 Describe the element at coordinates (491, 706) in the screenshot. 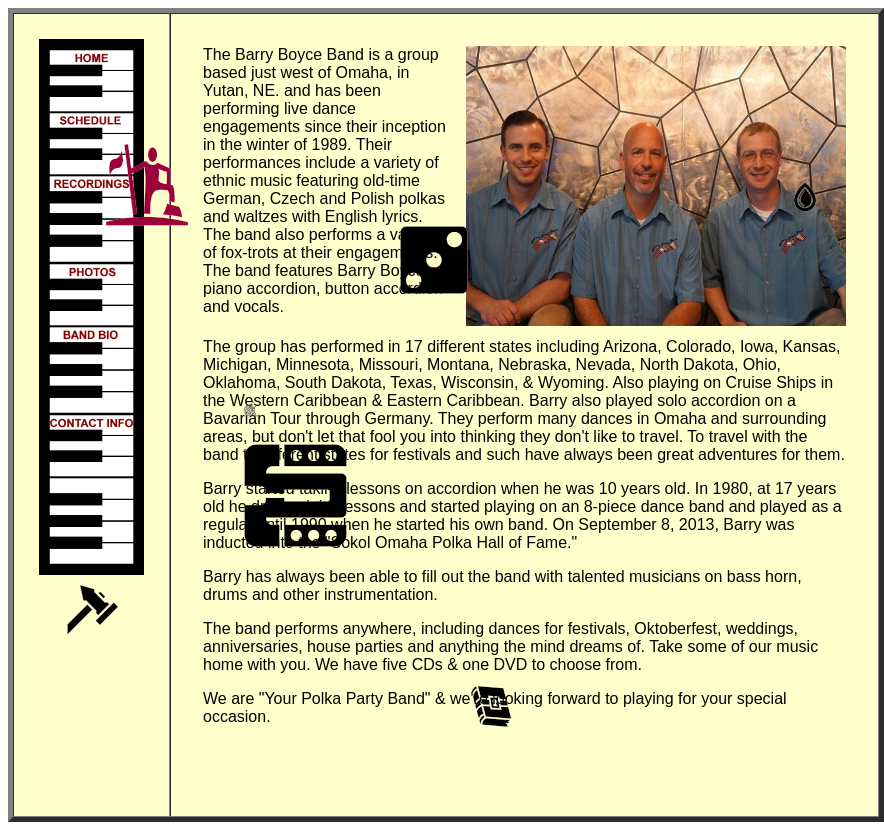

I see `access hidden or locked content` at that location.